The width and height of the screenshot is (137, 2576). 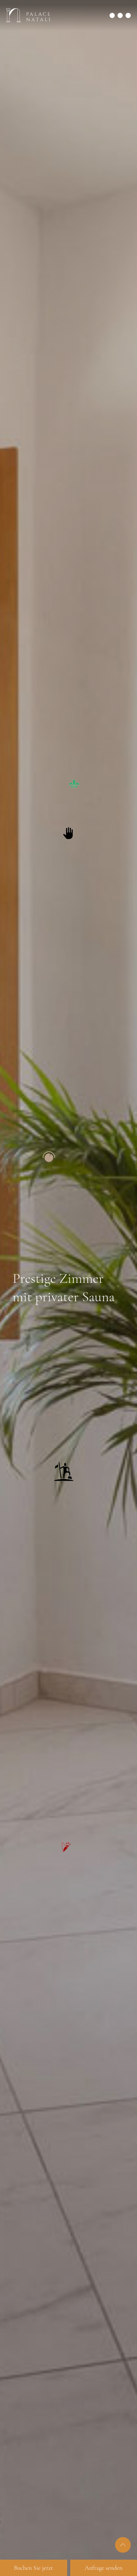 I want to click on decorative emblem representing French or royal heritage, so click(x=74, y=784).